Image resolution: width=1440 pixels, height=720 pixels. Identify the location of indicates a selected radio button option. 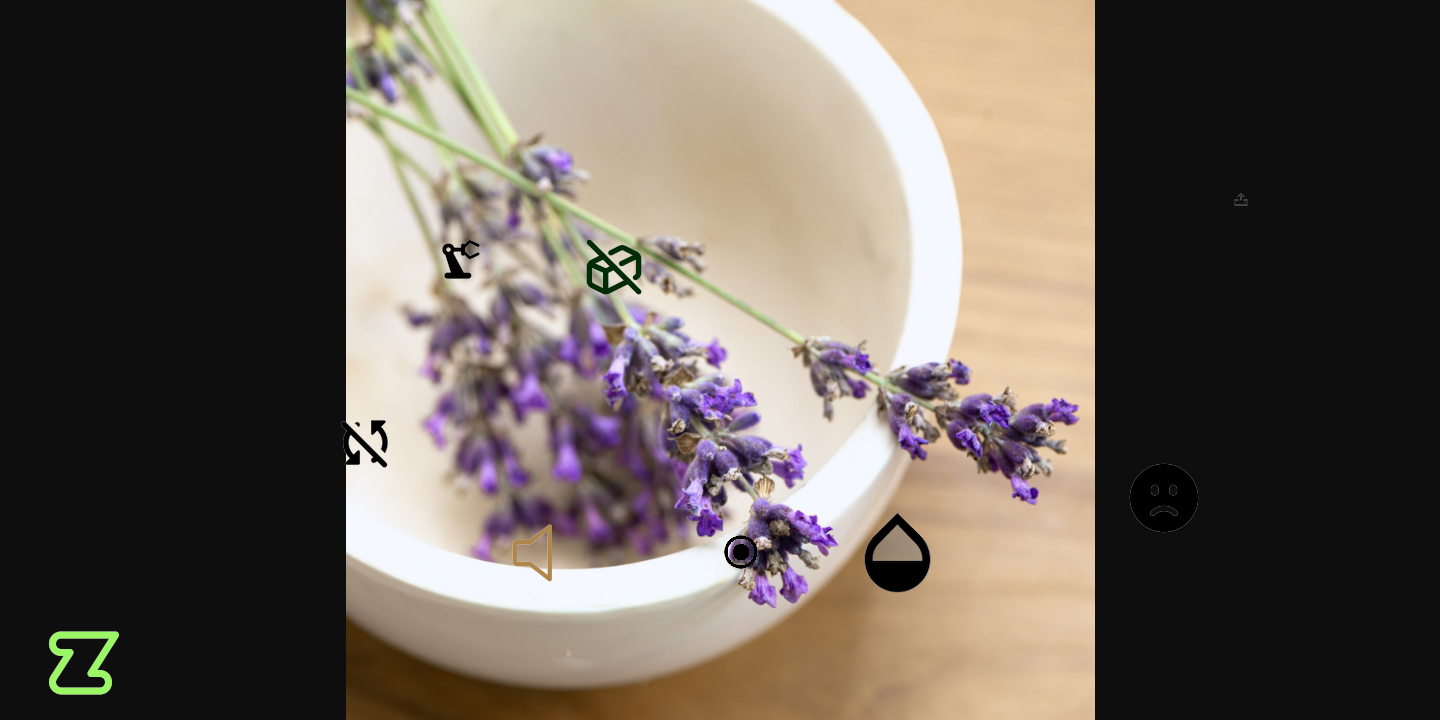
(741, 552).